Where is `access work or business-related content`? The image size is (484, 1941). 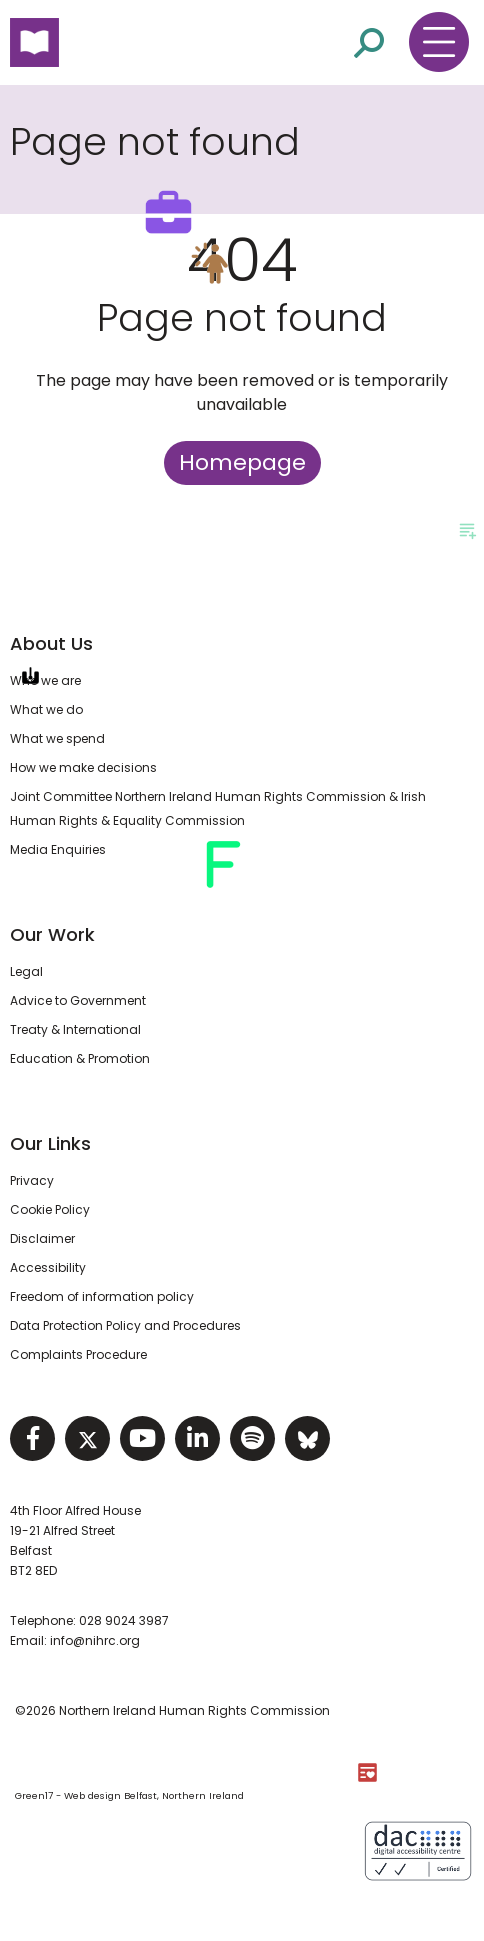
access work or business-related content is located at coordinates (168, 213).